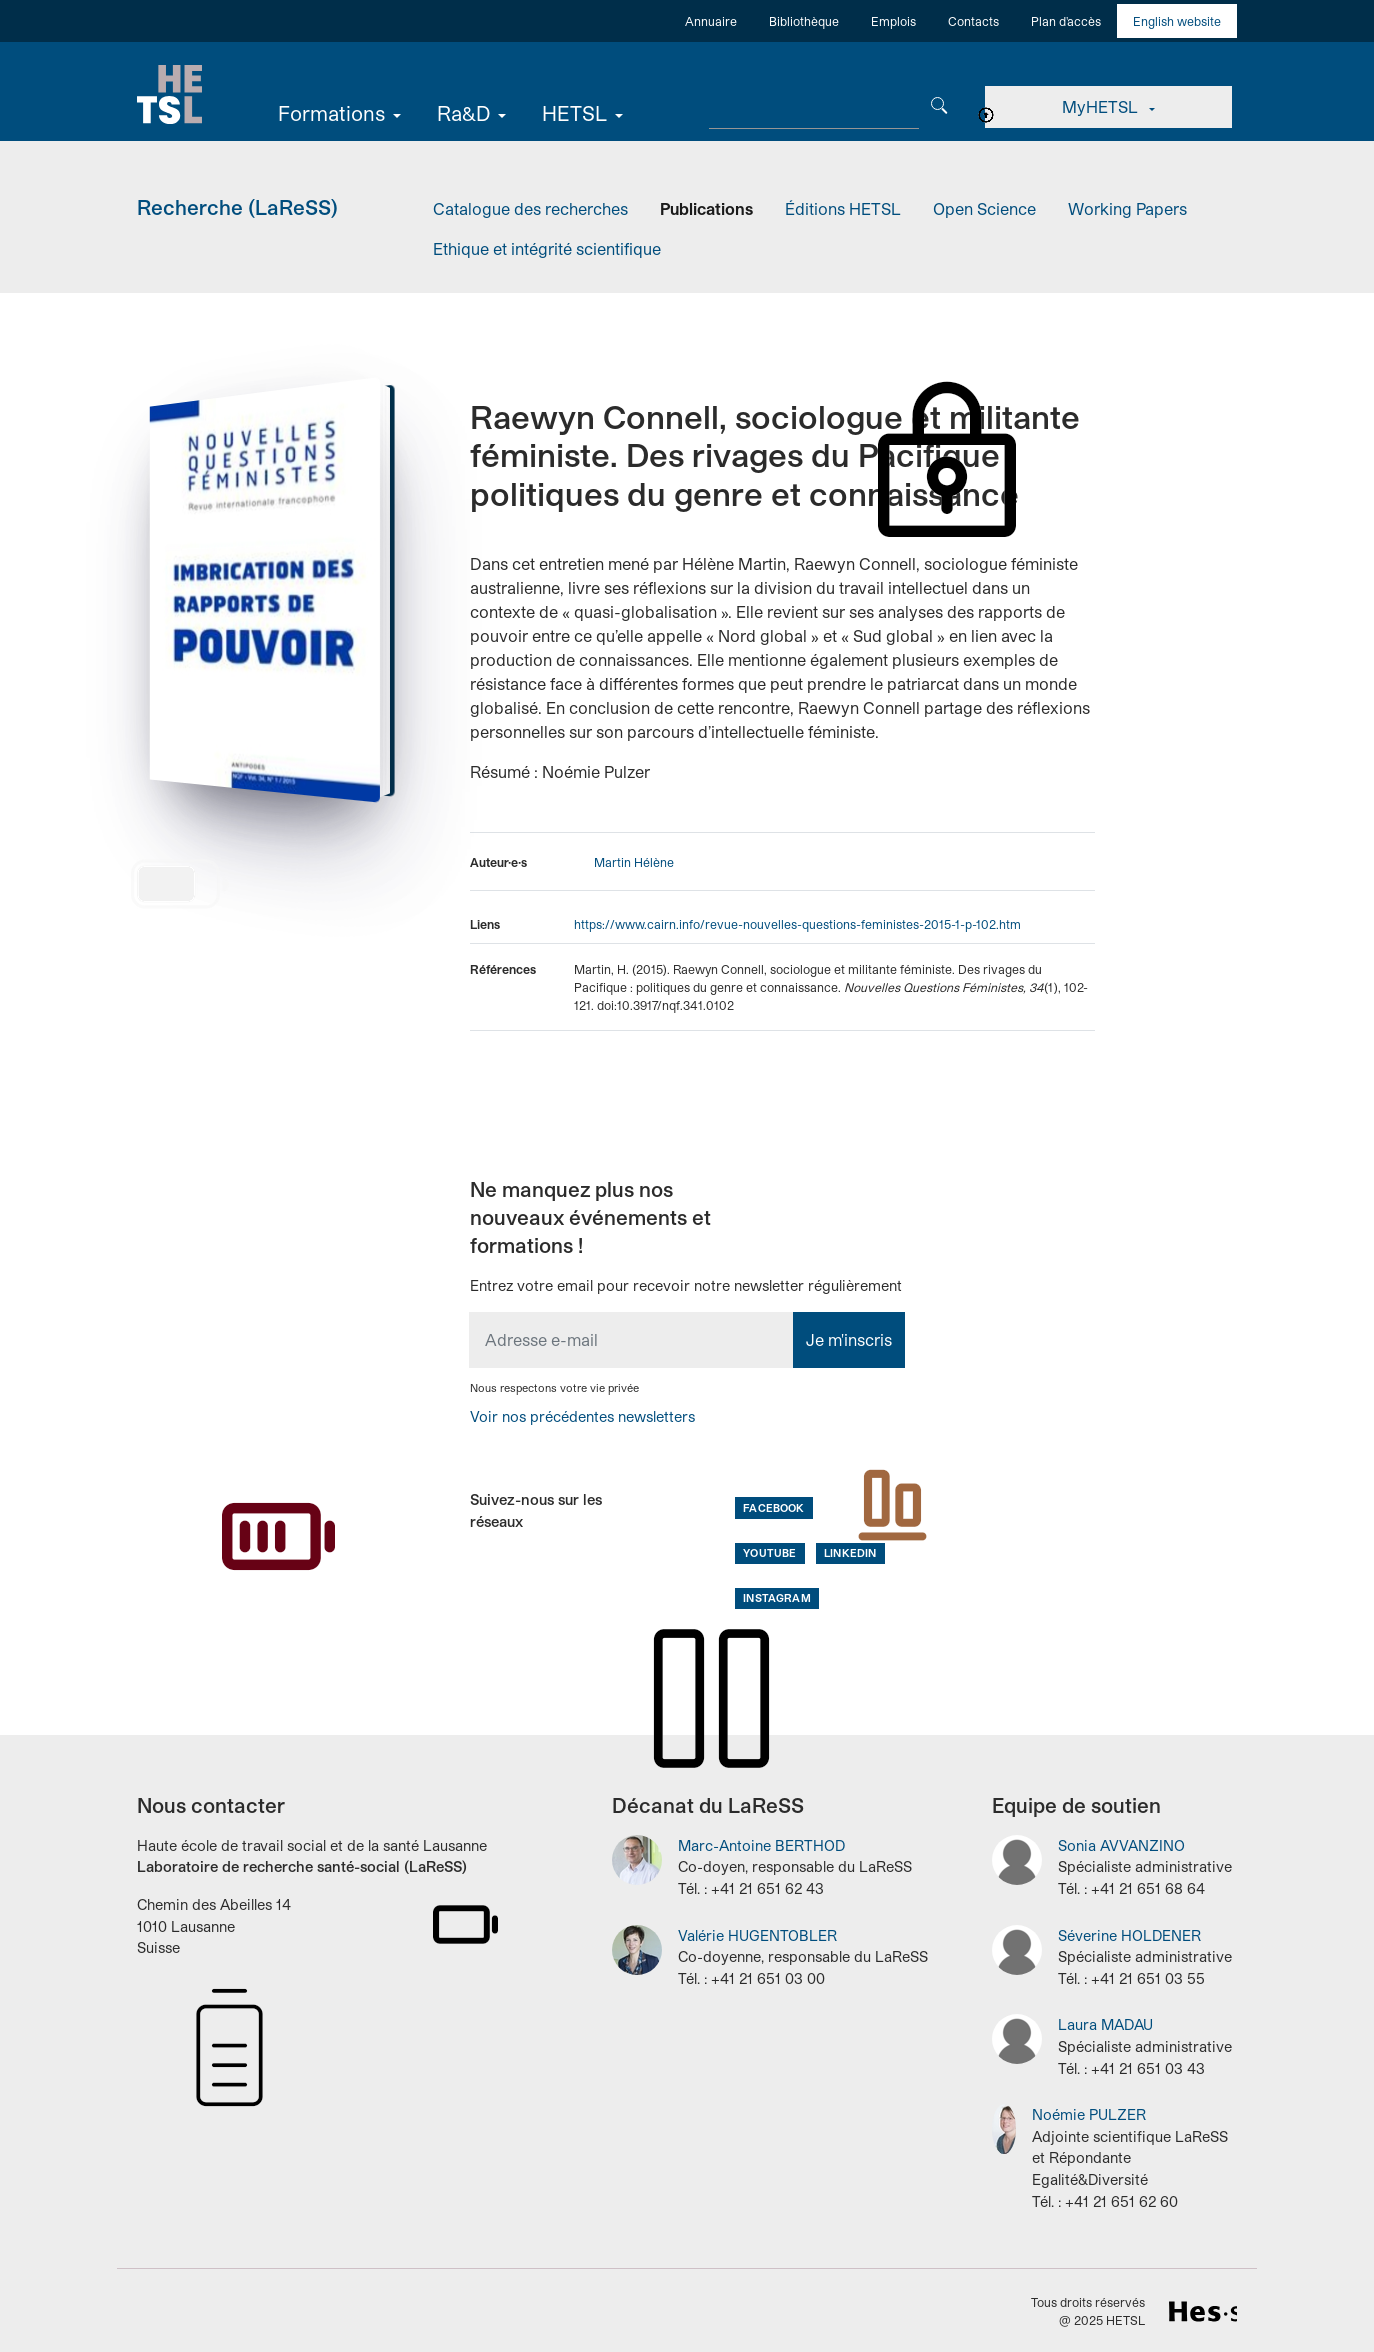  What do you see at coordinates (986, 115) in the screenshot?
I see `upload a file or document` at bounding box center [986, 115].